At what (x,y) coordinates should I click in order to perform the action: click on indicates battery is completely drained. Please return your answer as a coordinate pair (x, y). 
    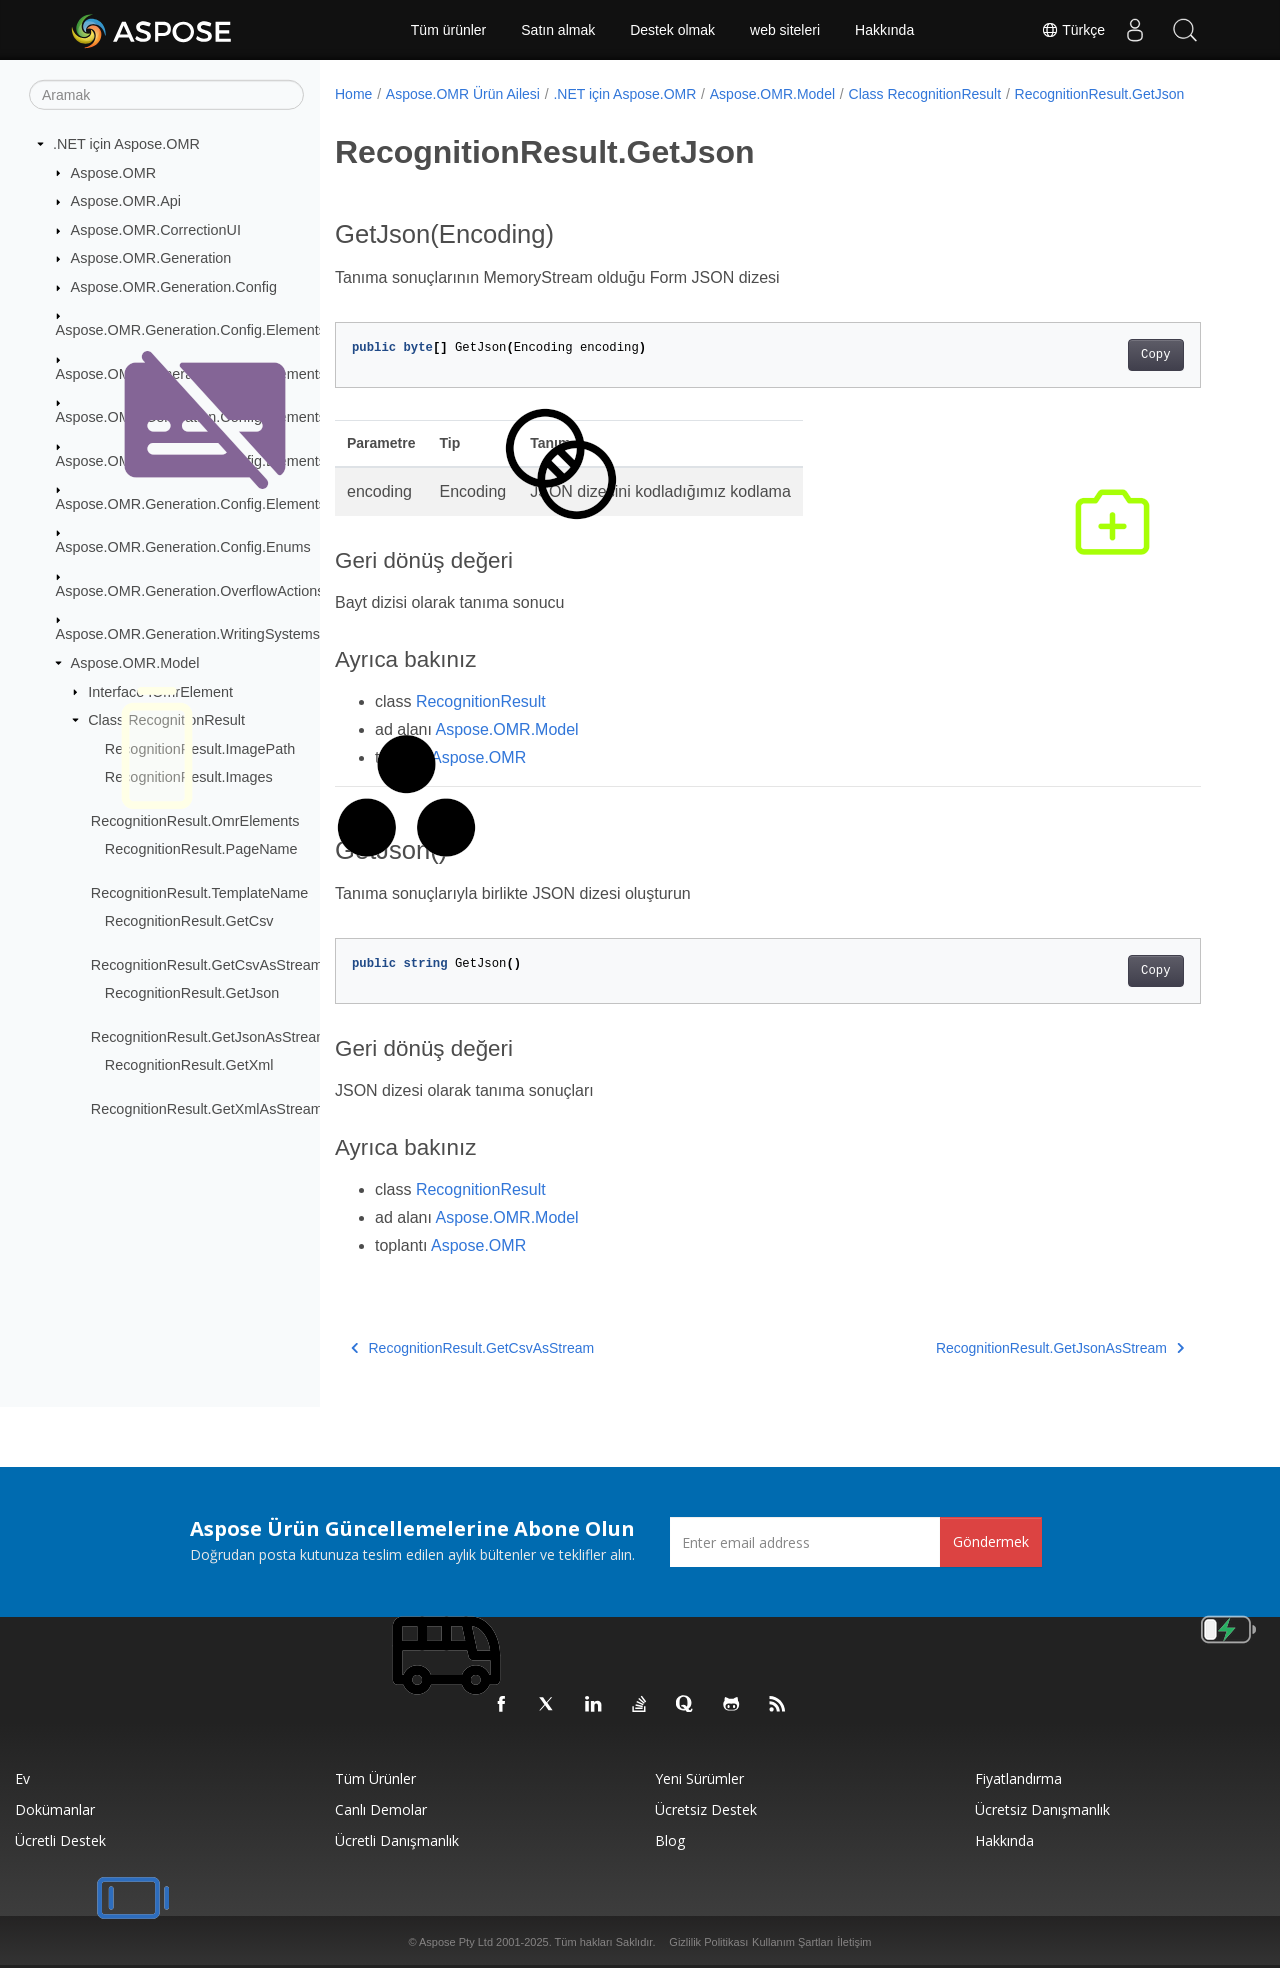
    Looking at the image, I should click on (157, 750).